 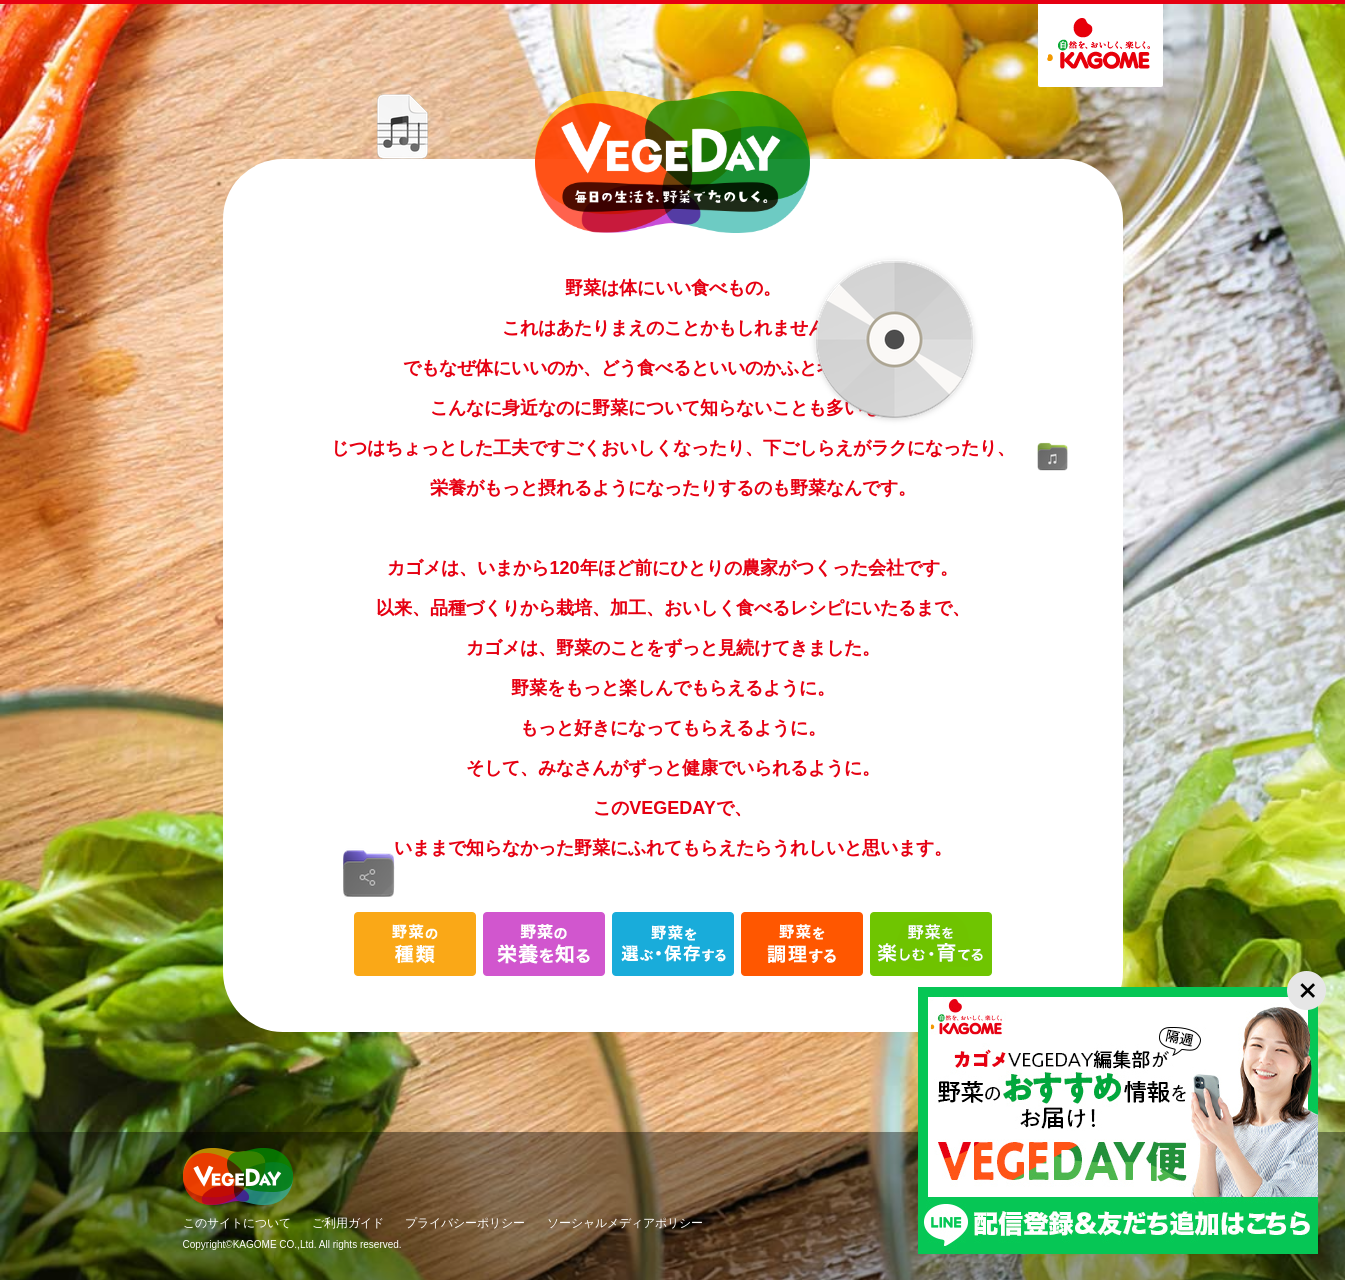 I want to click on access CD-ROM drive or optical disc contents, so click(x=894, y=339).